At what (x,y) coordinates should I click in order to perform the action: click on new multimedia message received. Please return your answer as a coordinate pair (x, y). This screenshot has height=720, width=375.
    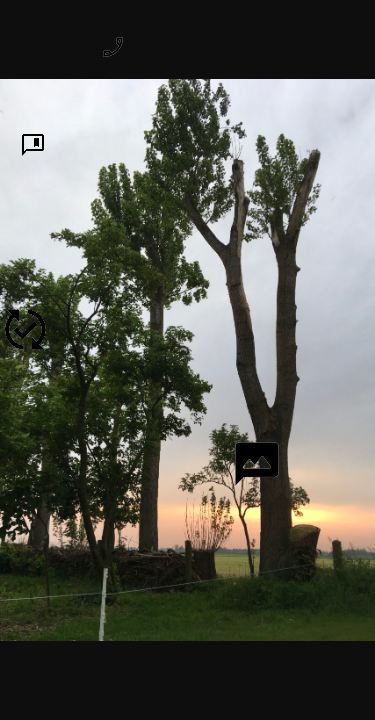
    Looking at the image, I should click on (257, 464).